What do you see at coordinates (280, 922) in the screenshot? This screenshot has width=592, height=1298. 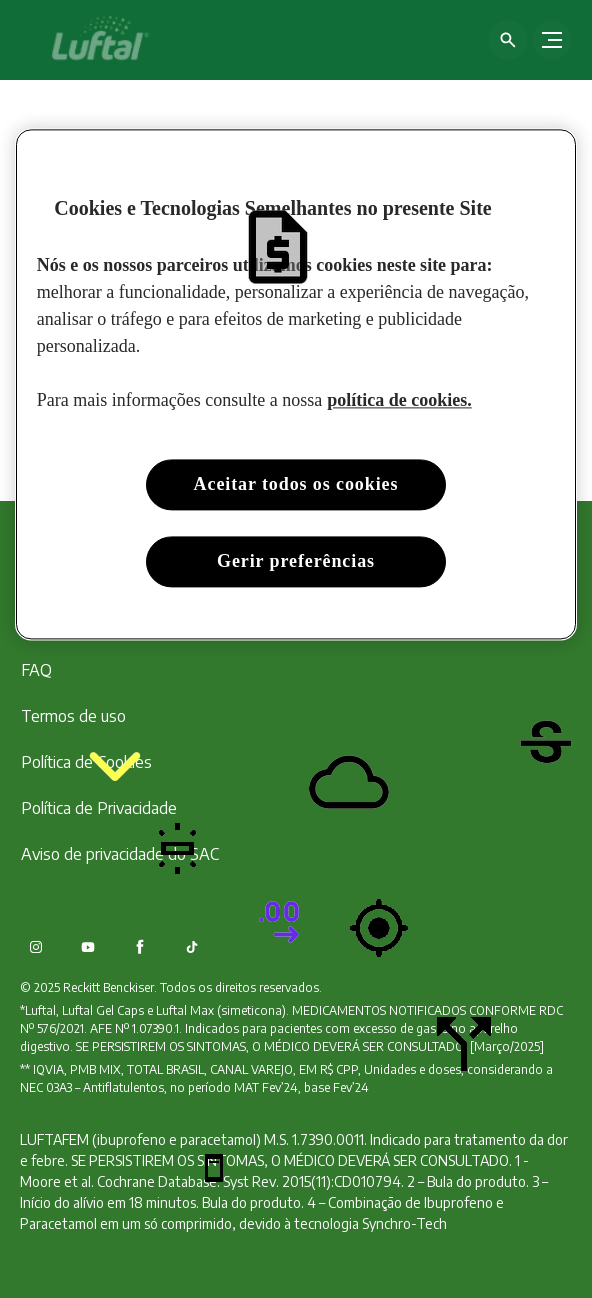 I see `move decimal places to the right` at bounding box center [280, 922].